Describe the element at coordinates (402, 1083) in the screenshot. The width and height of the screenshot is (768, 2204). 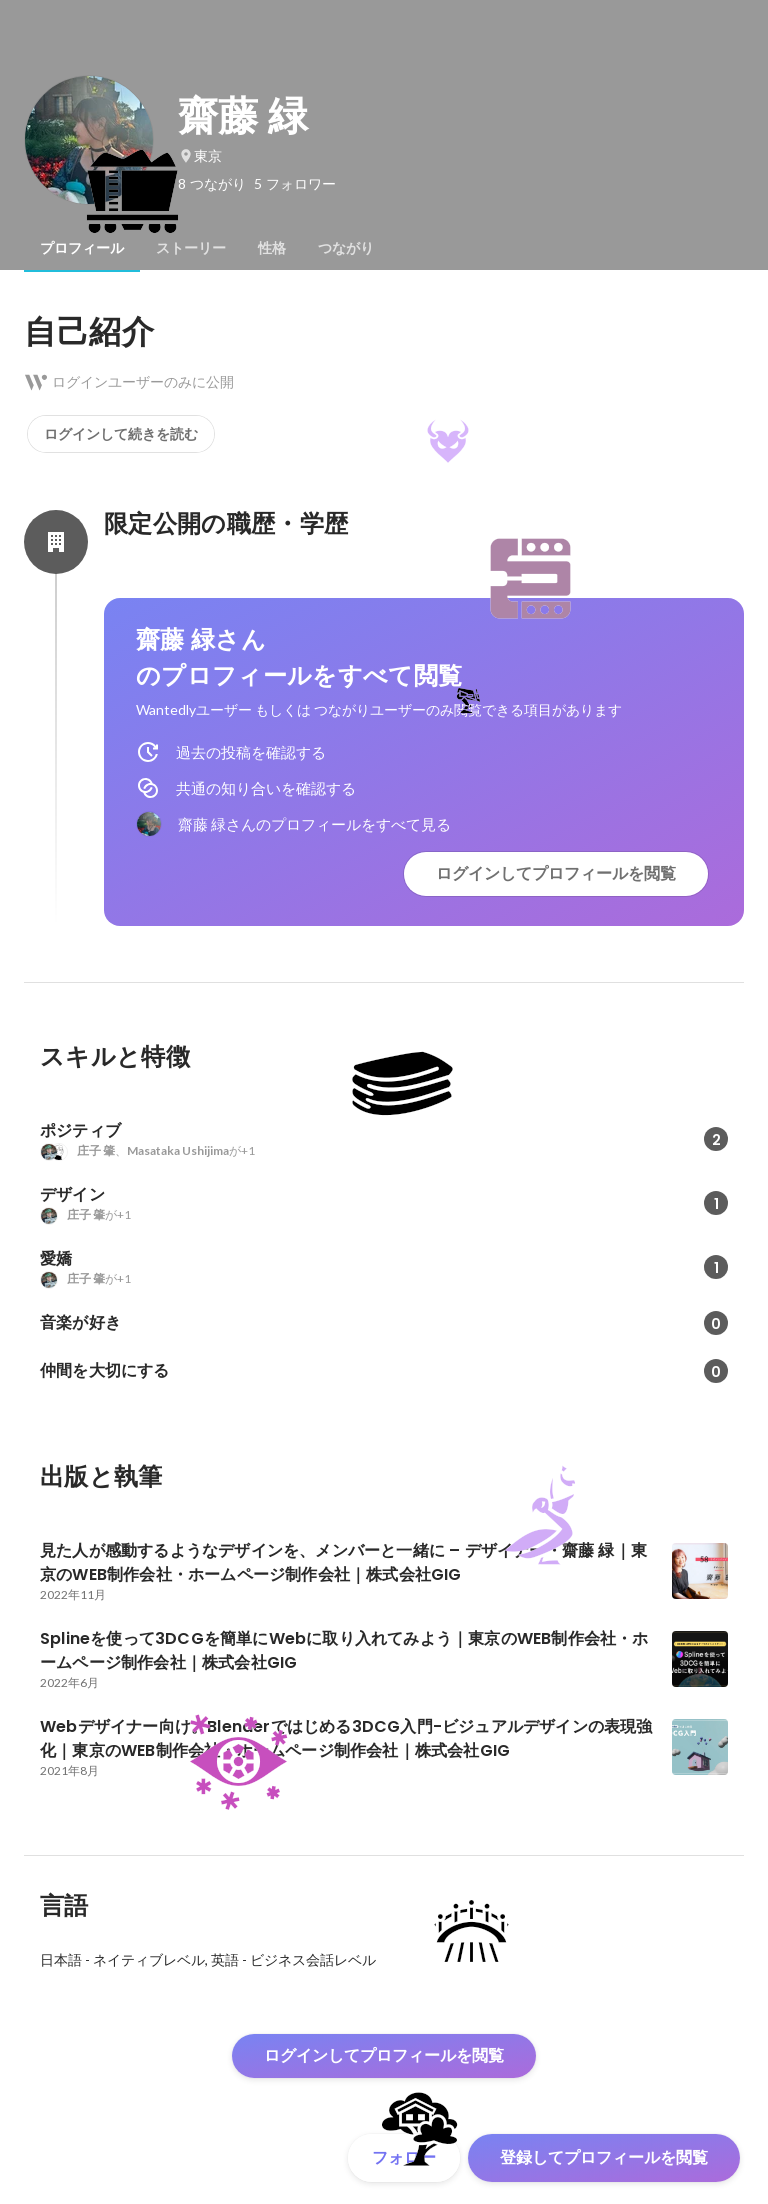
I see `select bedding or blanket item in inventory` at that location.